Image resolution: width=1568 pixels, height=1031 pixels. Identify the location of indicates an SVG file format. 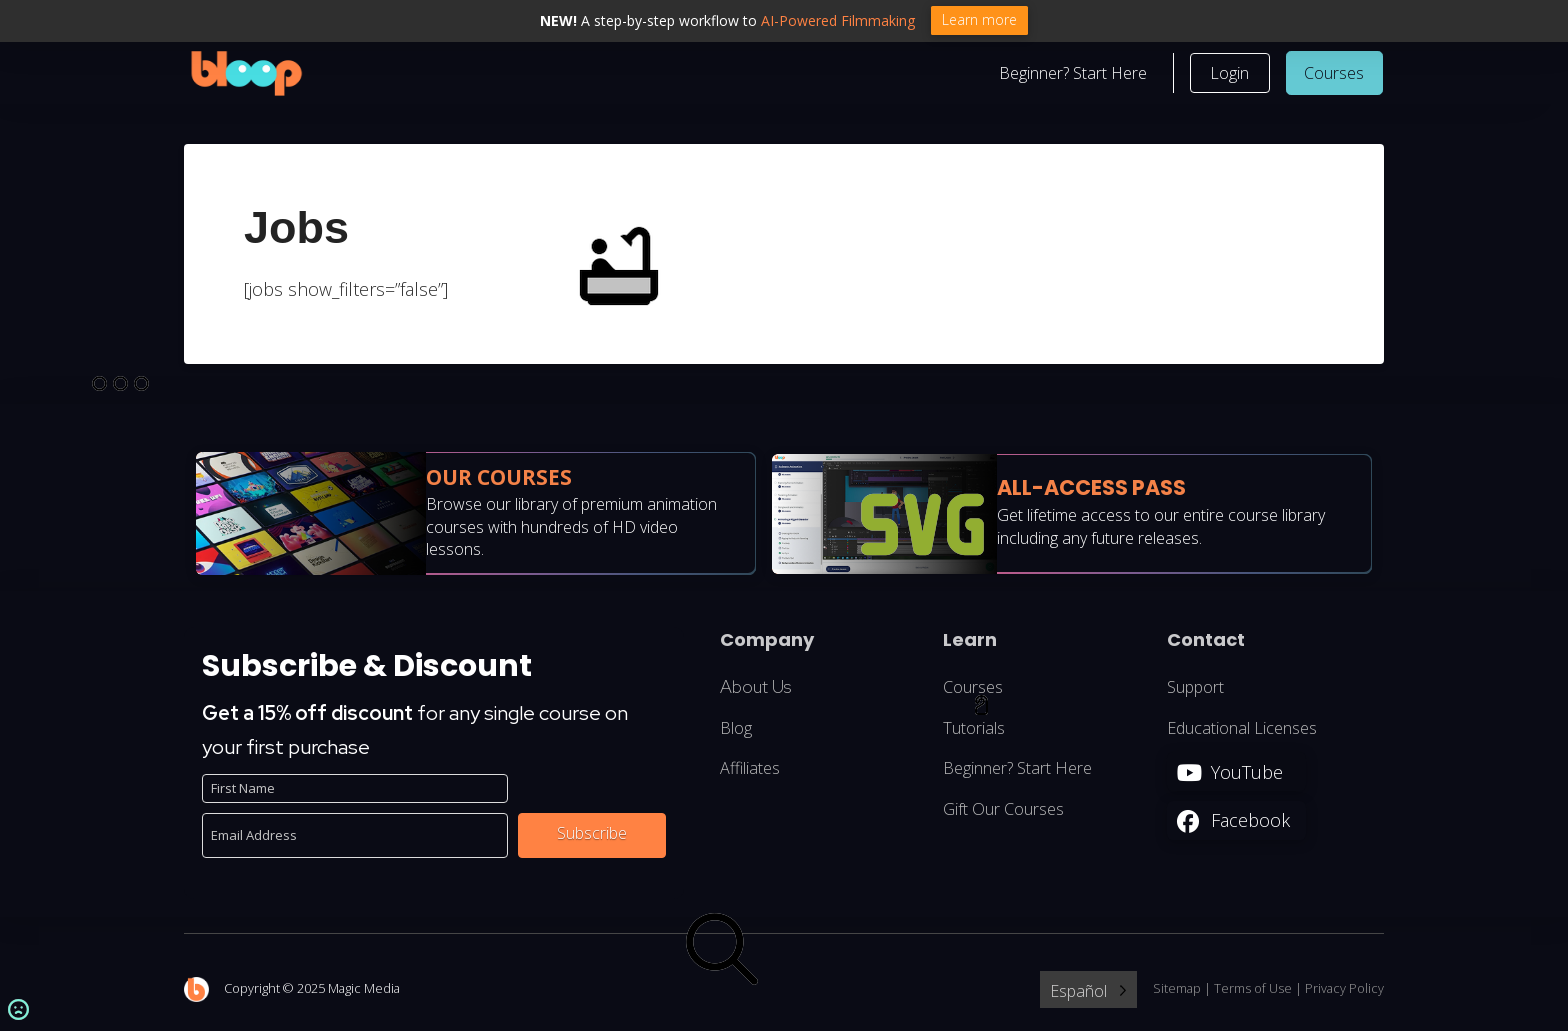
(922, 524).